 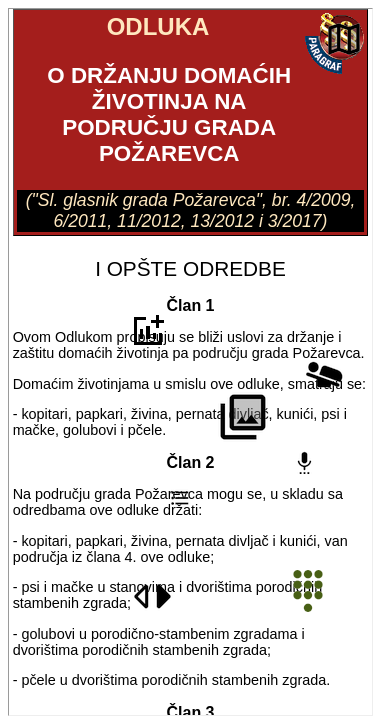 I want to click on access voice input settings, so click(x=304, y=462).